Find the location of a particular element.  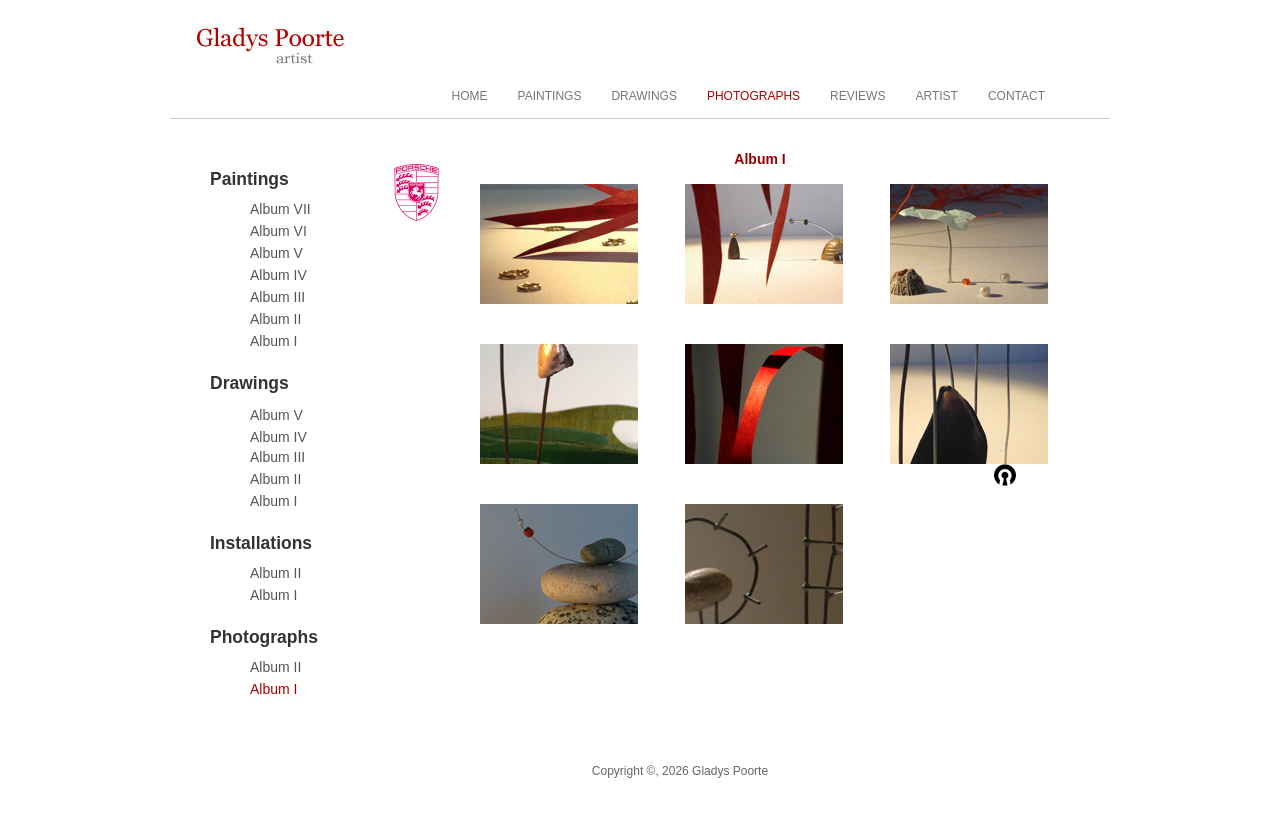

open OpenVPN settings is located at coordinates (1005, 475).